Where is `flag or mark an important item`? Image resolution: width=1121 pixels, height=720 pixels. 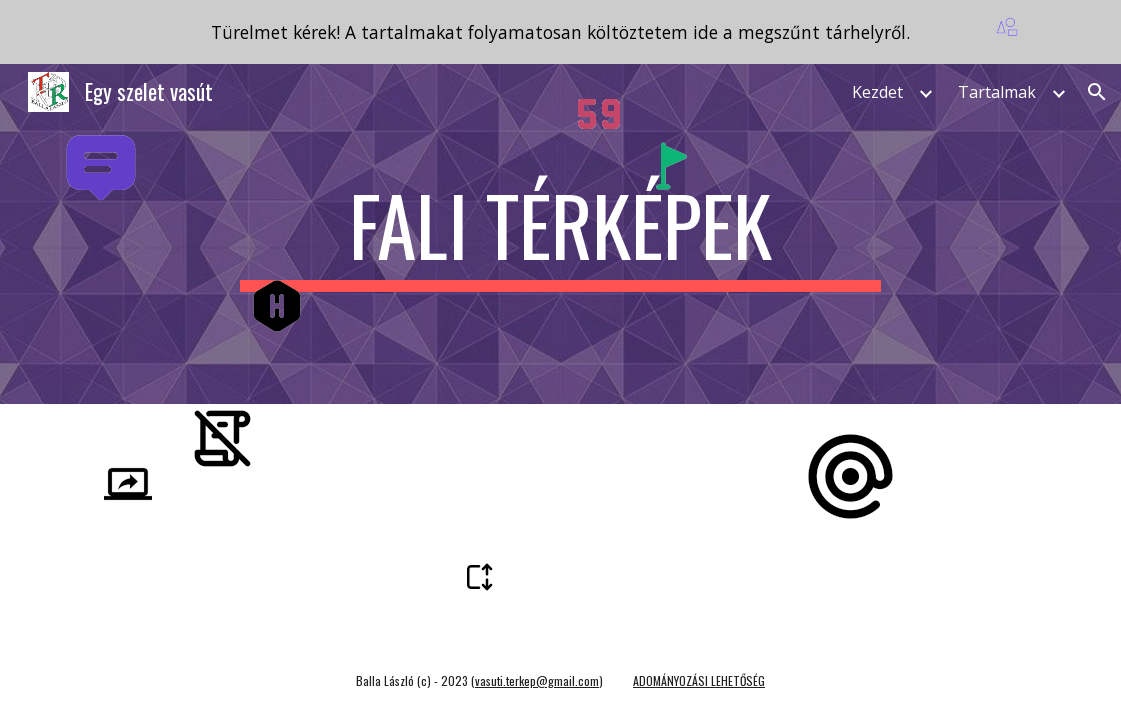
flag or mark an important item is located at coordinates (668, 166).